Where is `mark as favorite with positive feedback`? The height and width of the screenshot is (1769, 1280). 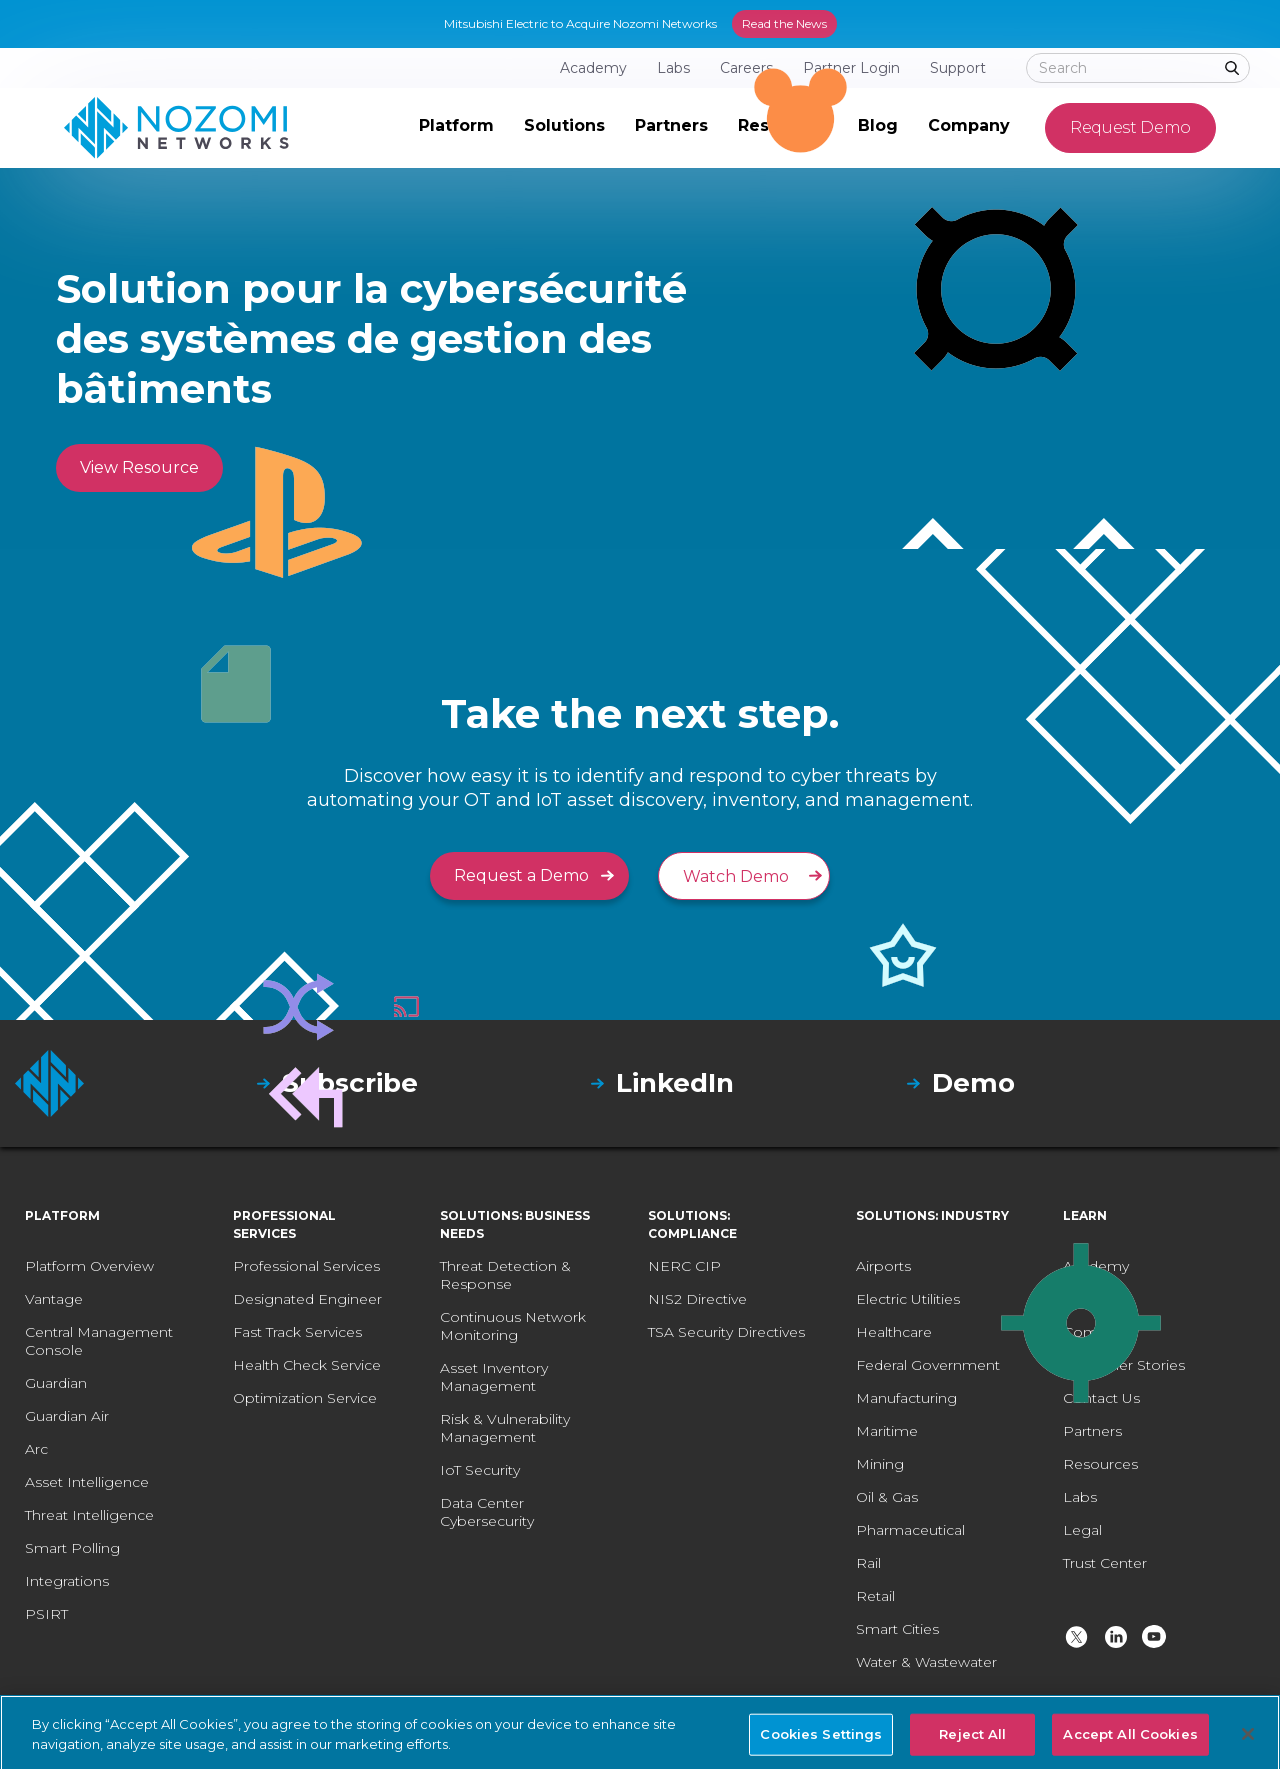 mark as favorite with positive feedback is located at coordinates (903, 957).